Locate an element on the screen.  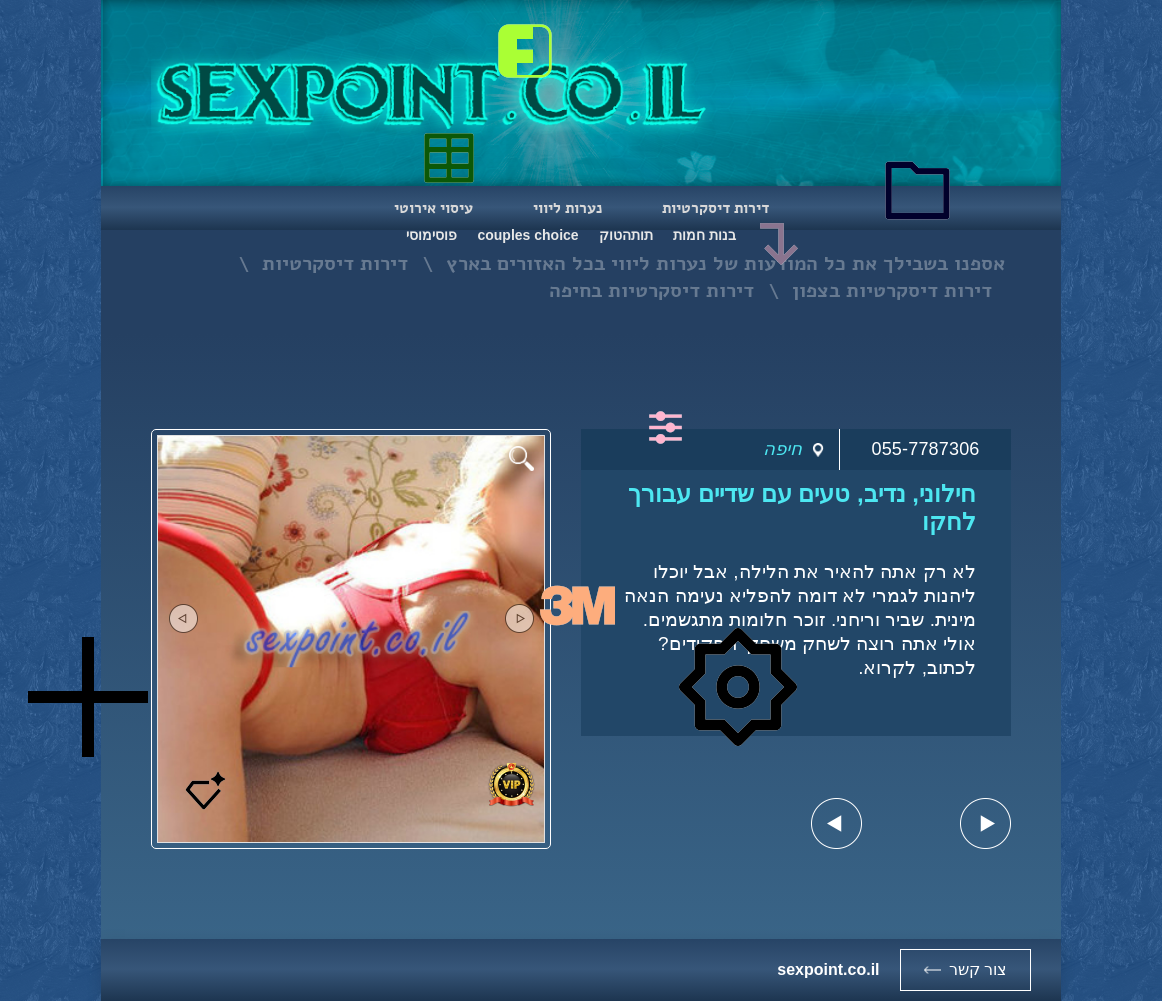
open folder to view files is located at coordinates (917, 190).